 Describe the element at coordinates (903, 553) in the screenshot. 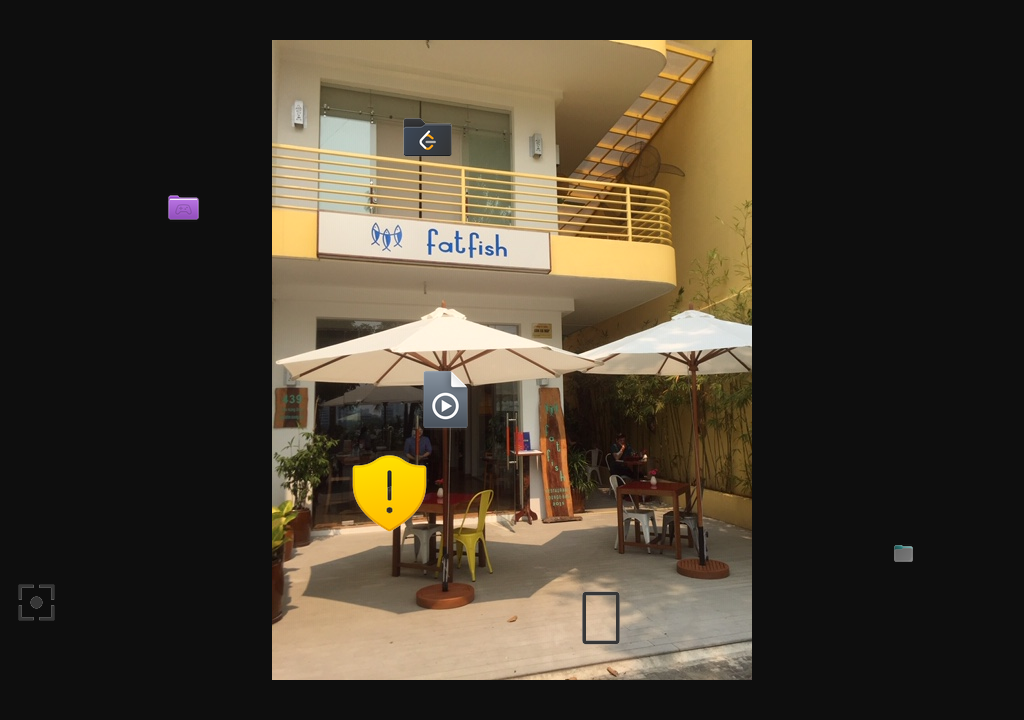

I see `open folder to view contents` at that location.